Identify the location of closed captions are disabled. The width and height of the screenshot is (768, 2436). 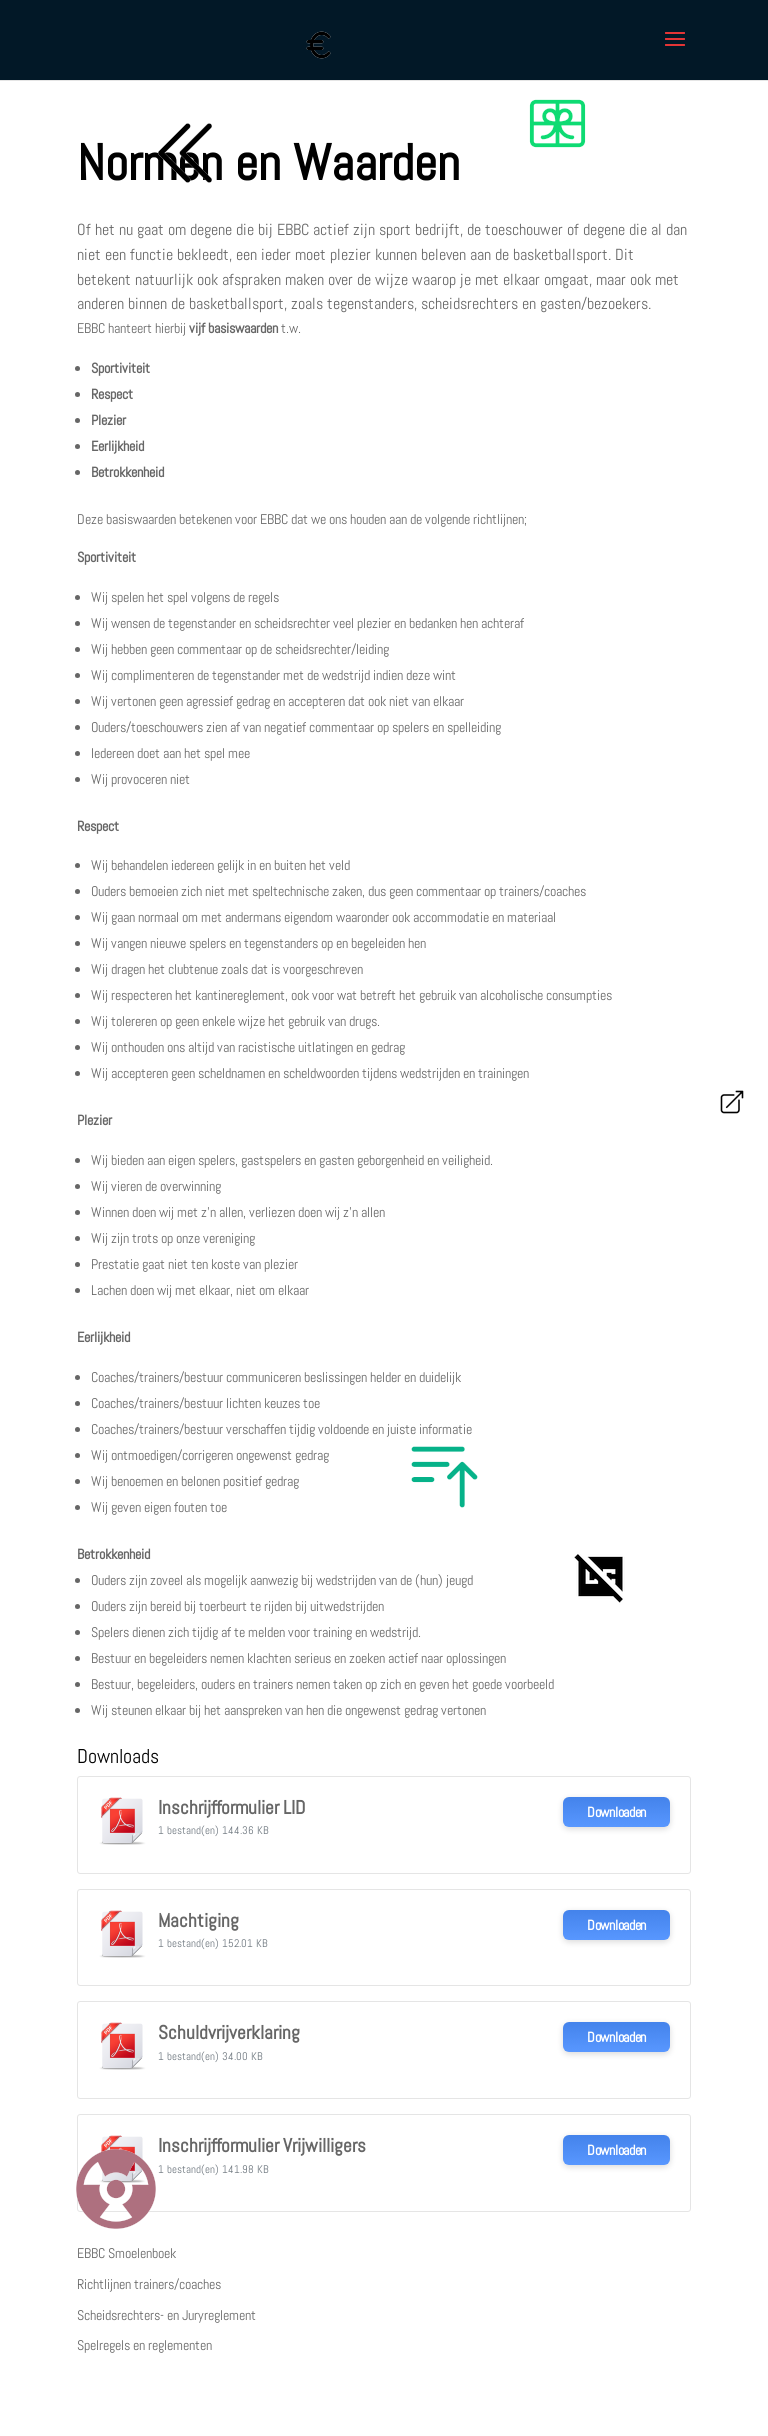
(600, 1576).